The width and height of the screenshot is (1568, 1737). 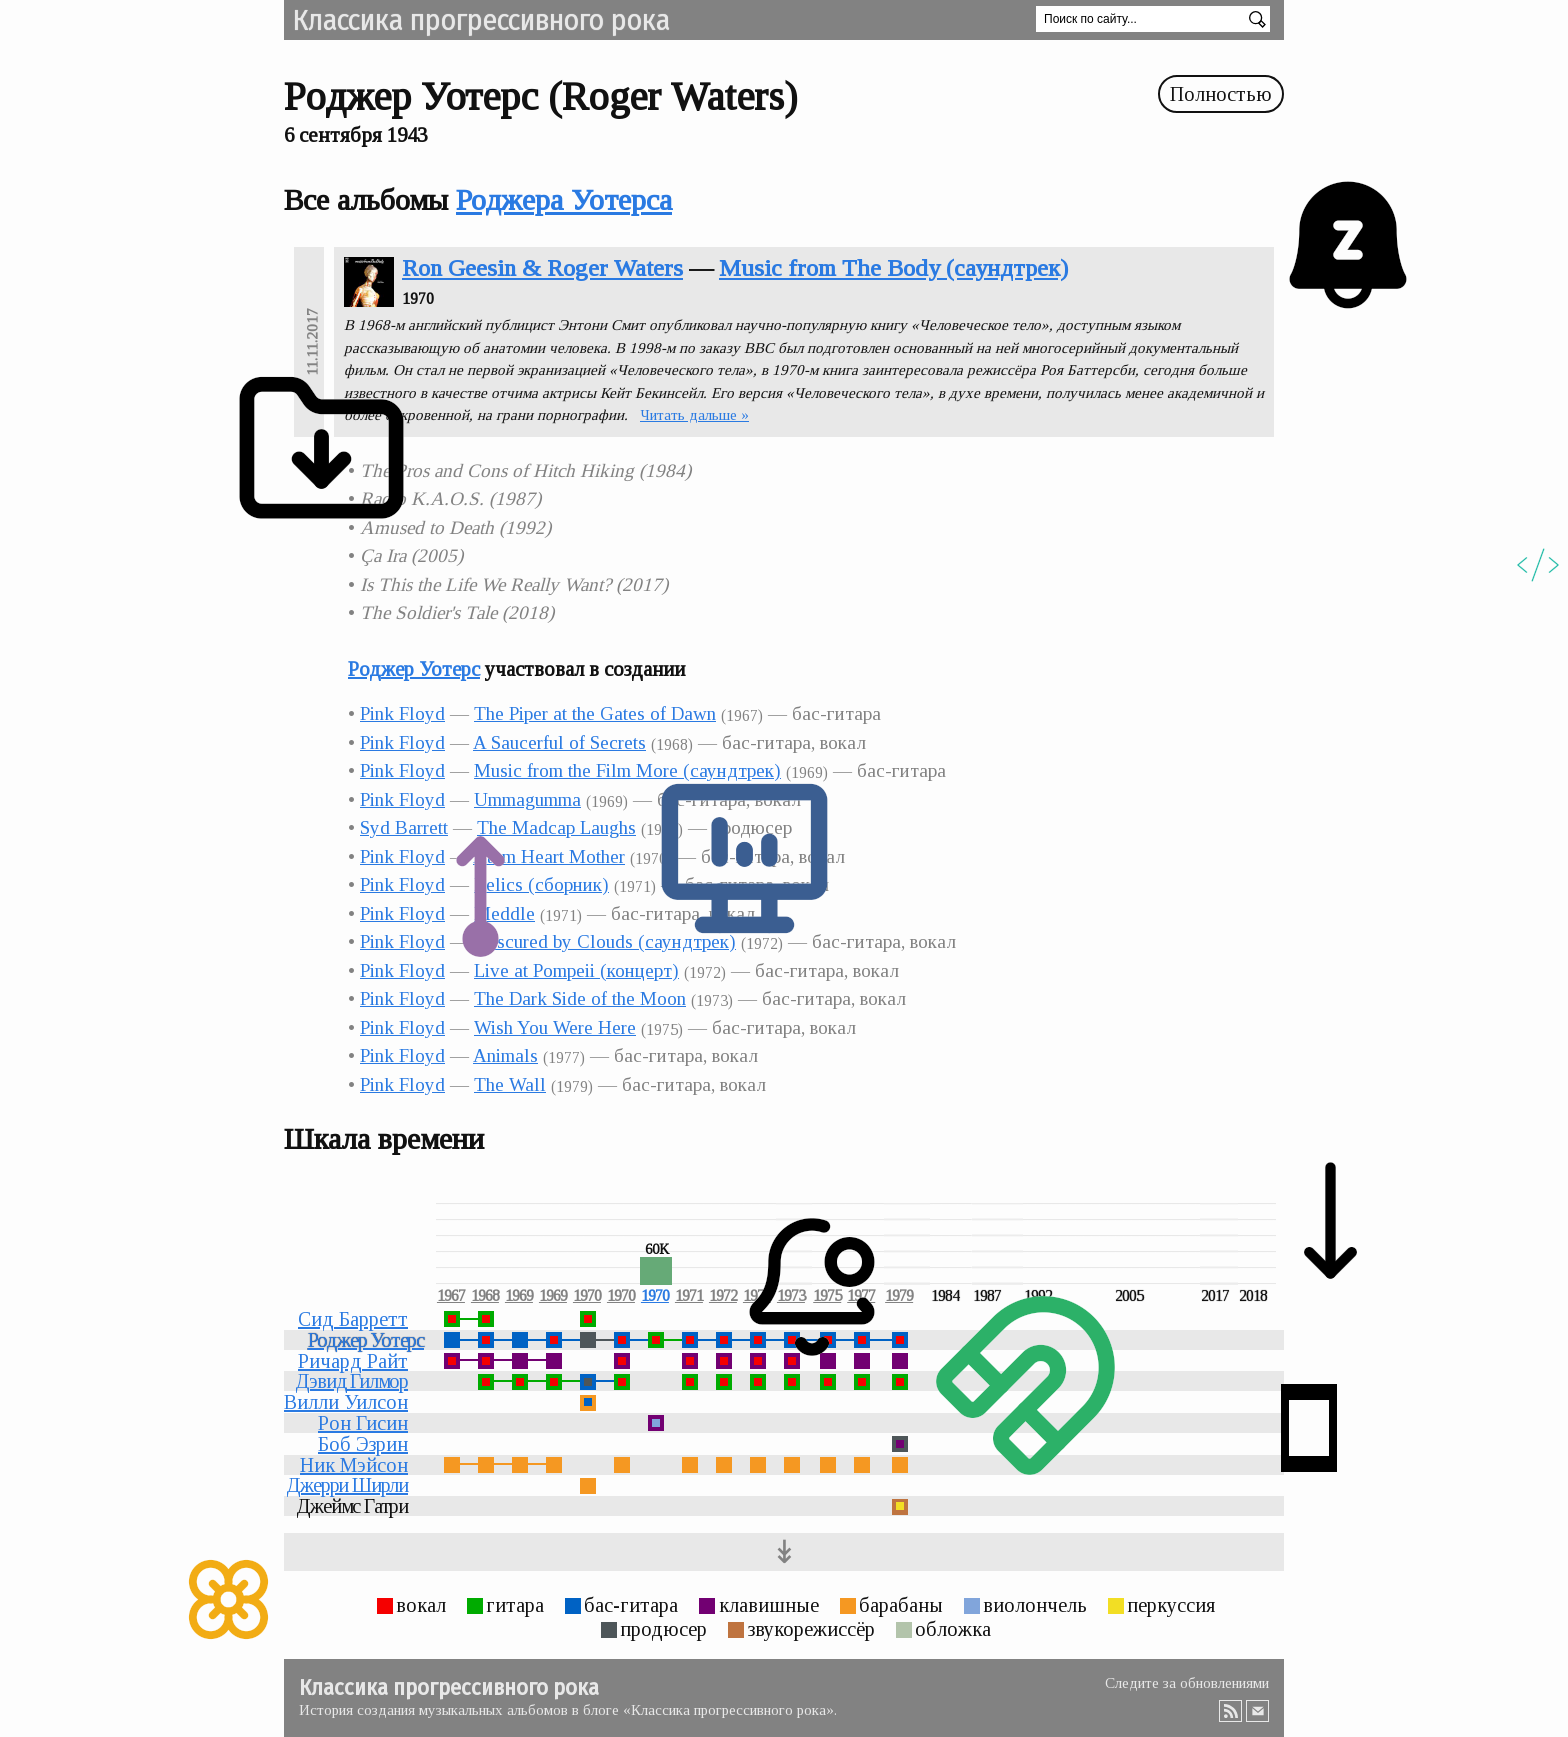 I want to click on mute notifications or enable do not disturb mode, so click(x=1348, y=245).